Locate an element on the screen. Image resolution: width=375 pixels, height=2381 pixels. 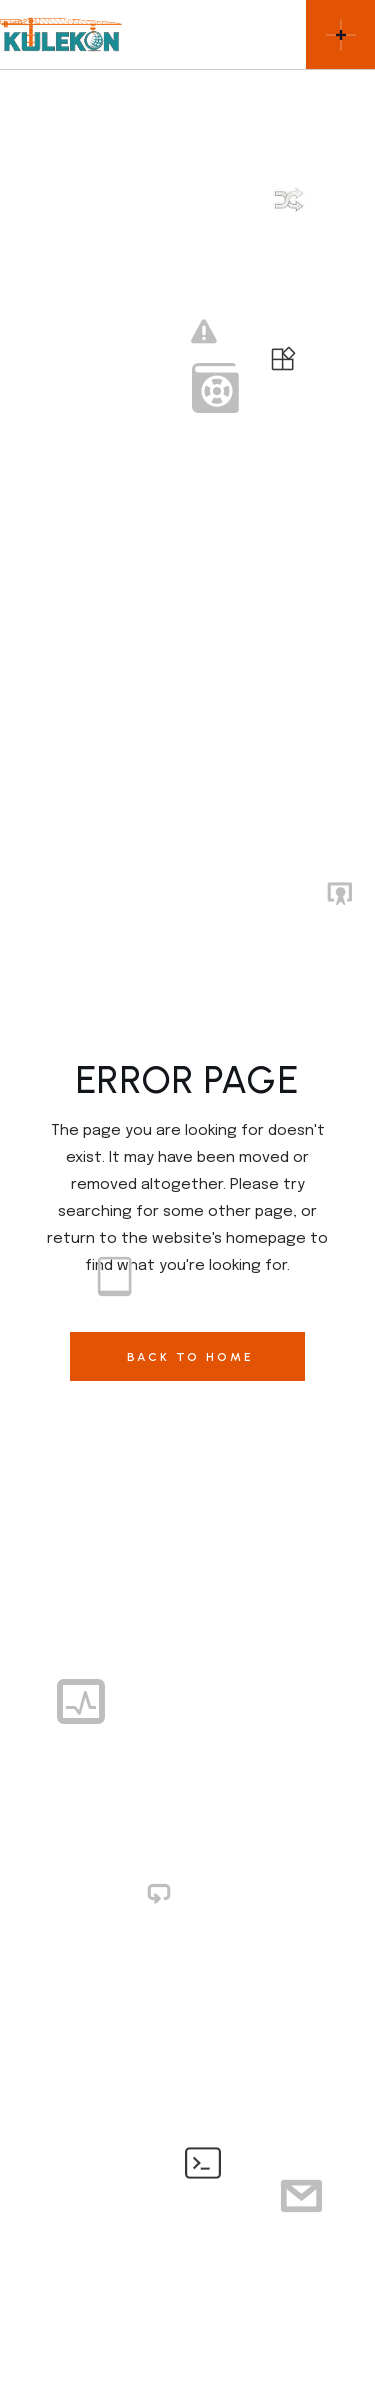
indicates a warning or caution in a dialog is located at coordinates (204, 332).